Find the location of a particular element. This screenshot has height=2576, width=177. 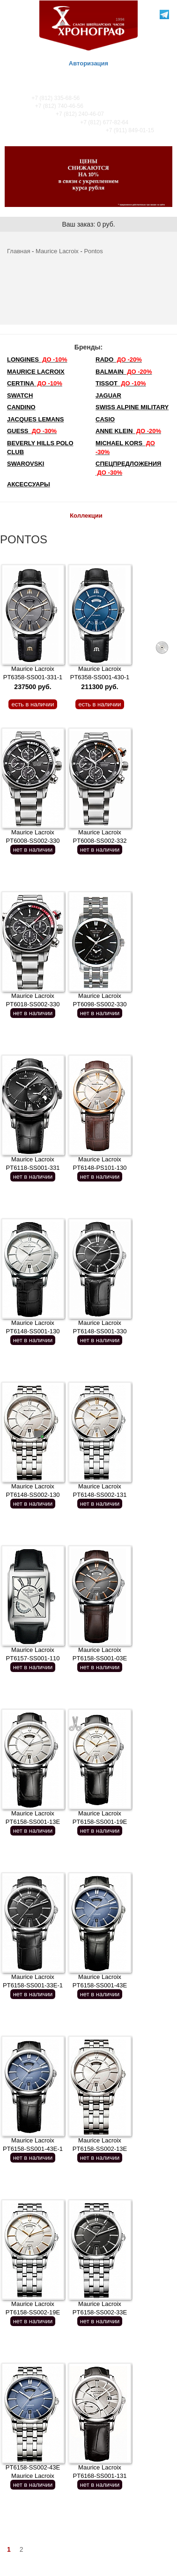

create a new folder is located at coordinates (38, 1433).